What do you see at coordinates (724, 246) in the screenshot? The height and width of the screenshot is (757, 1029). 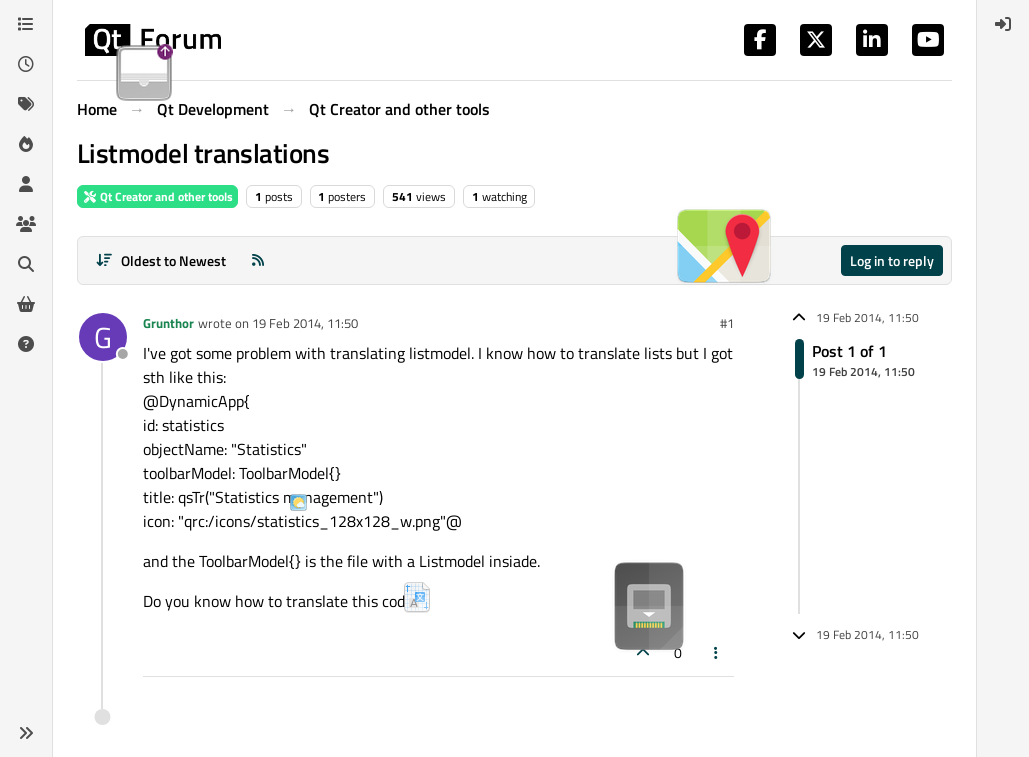 I see `open gnome maps application` at bounding box center [724, 246].